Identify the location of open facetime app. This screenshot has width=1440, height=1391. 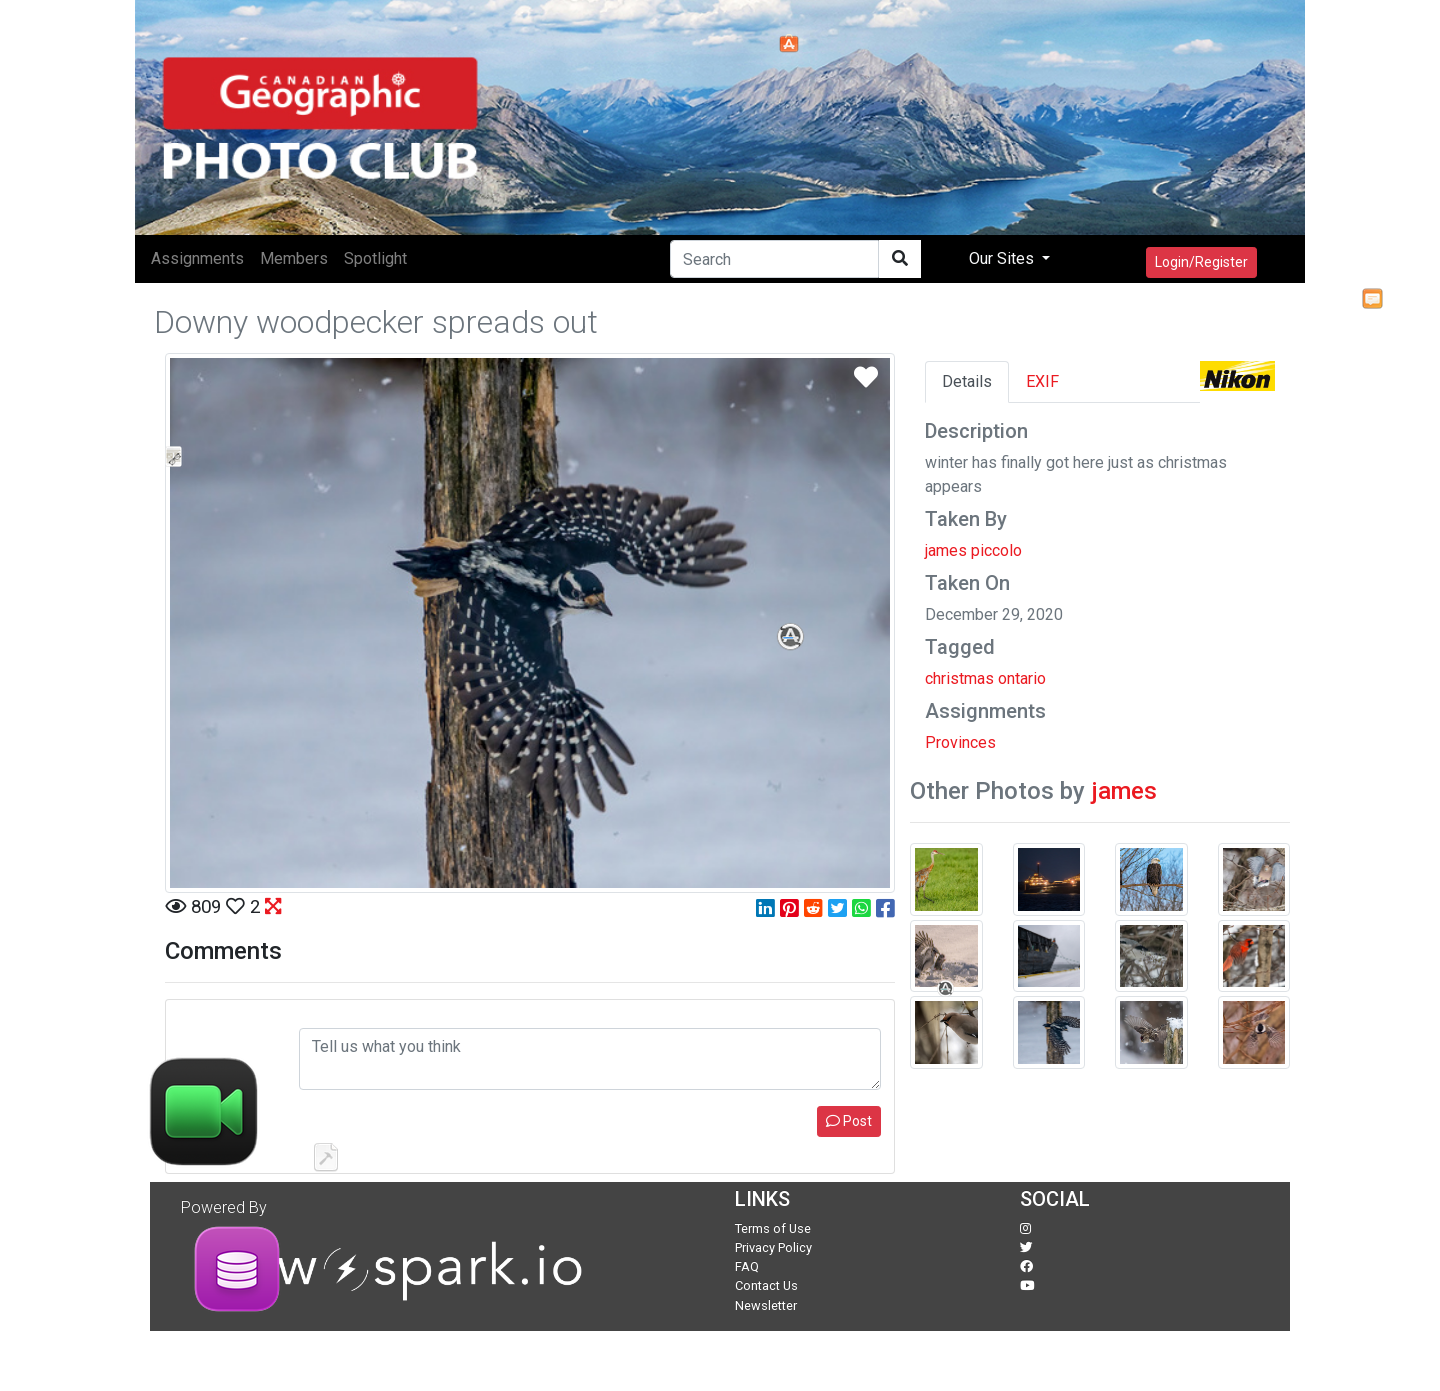
(203, 1111).